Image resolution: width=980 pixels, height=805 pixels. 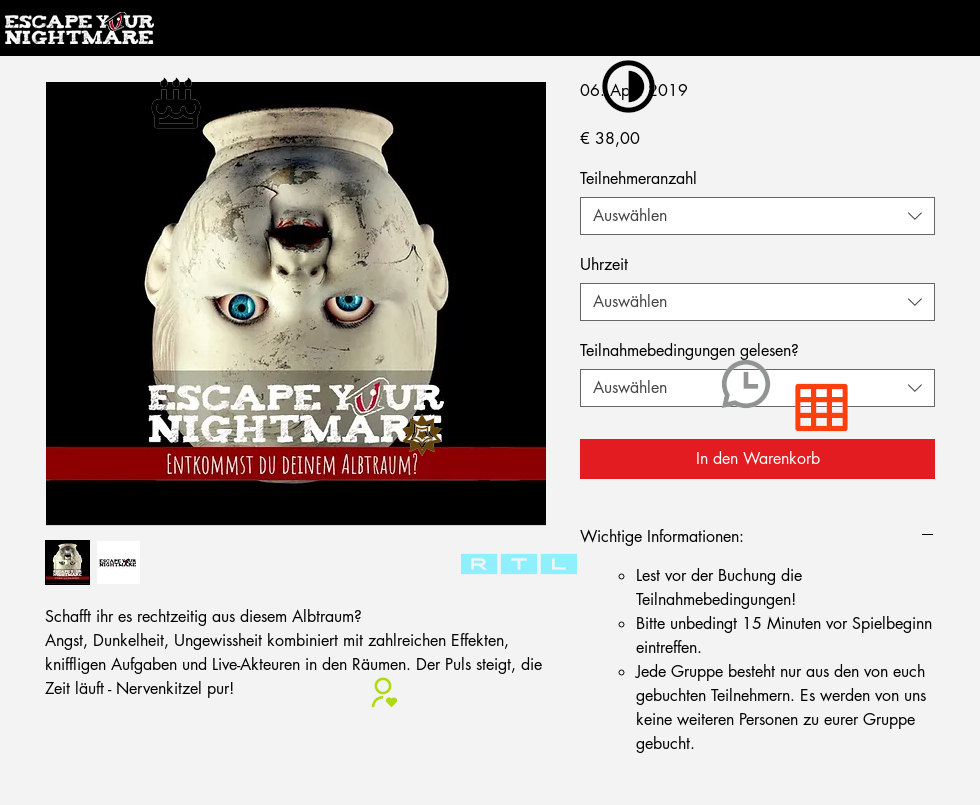 What do you see at coordinates (821, 407) in the screenshot?
I see `switch to grid view layout` at bounding box center [821, 407].